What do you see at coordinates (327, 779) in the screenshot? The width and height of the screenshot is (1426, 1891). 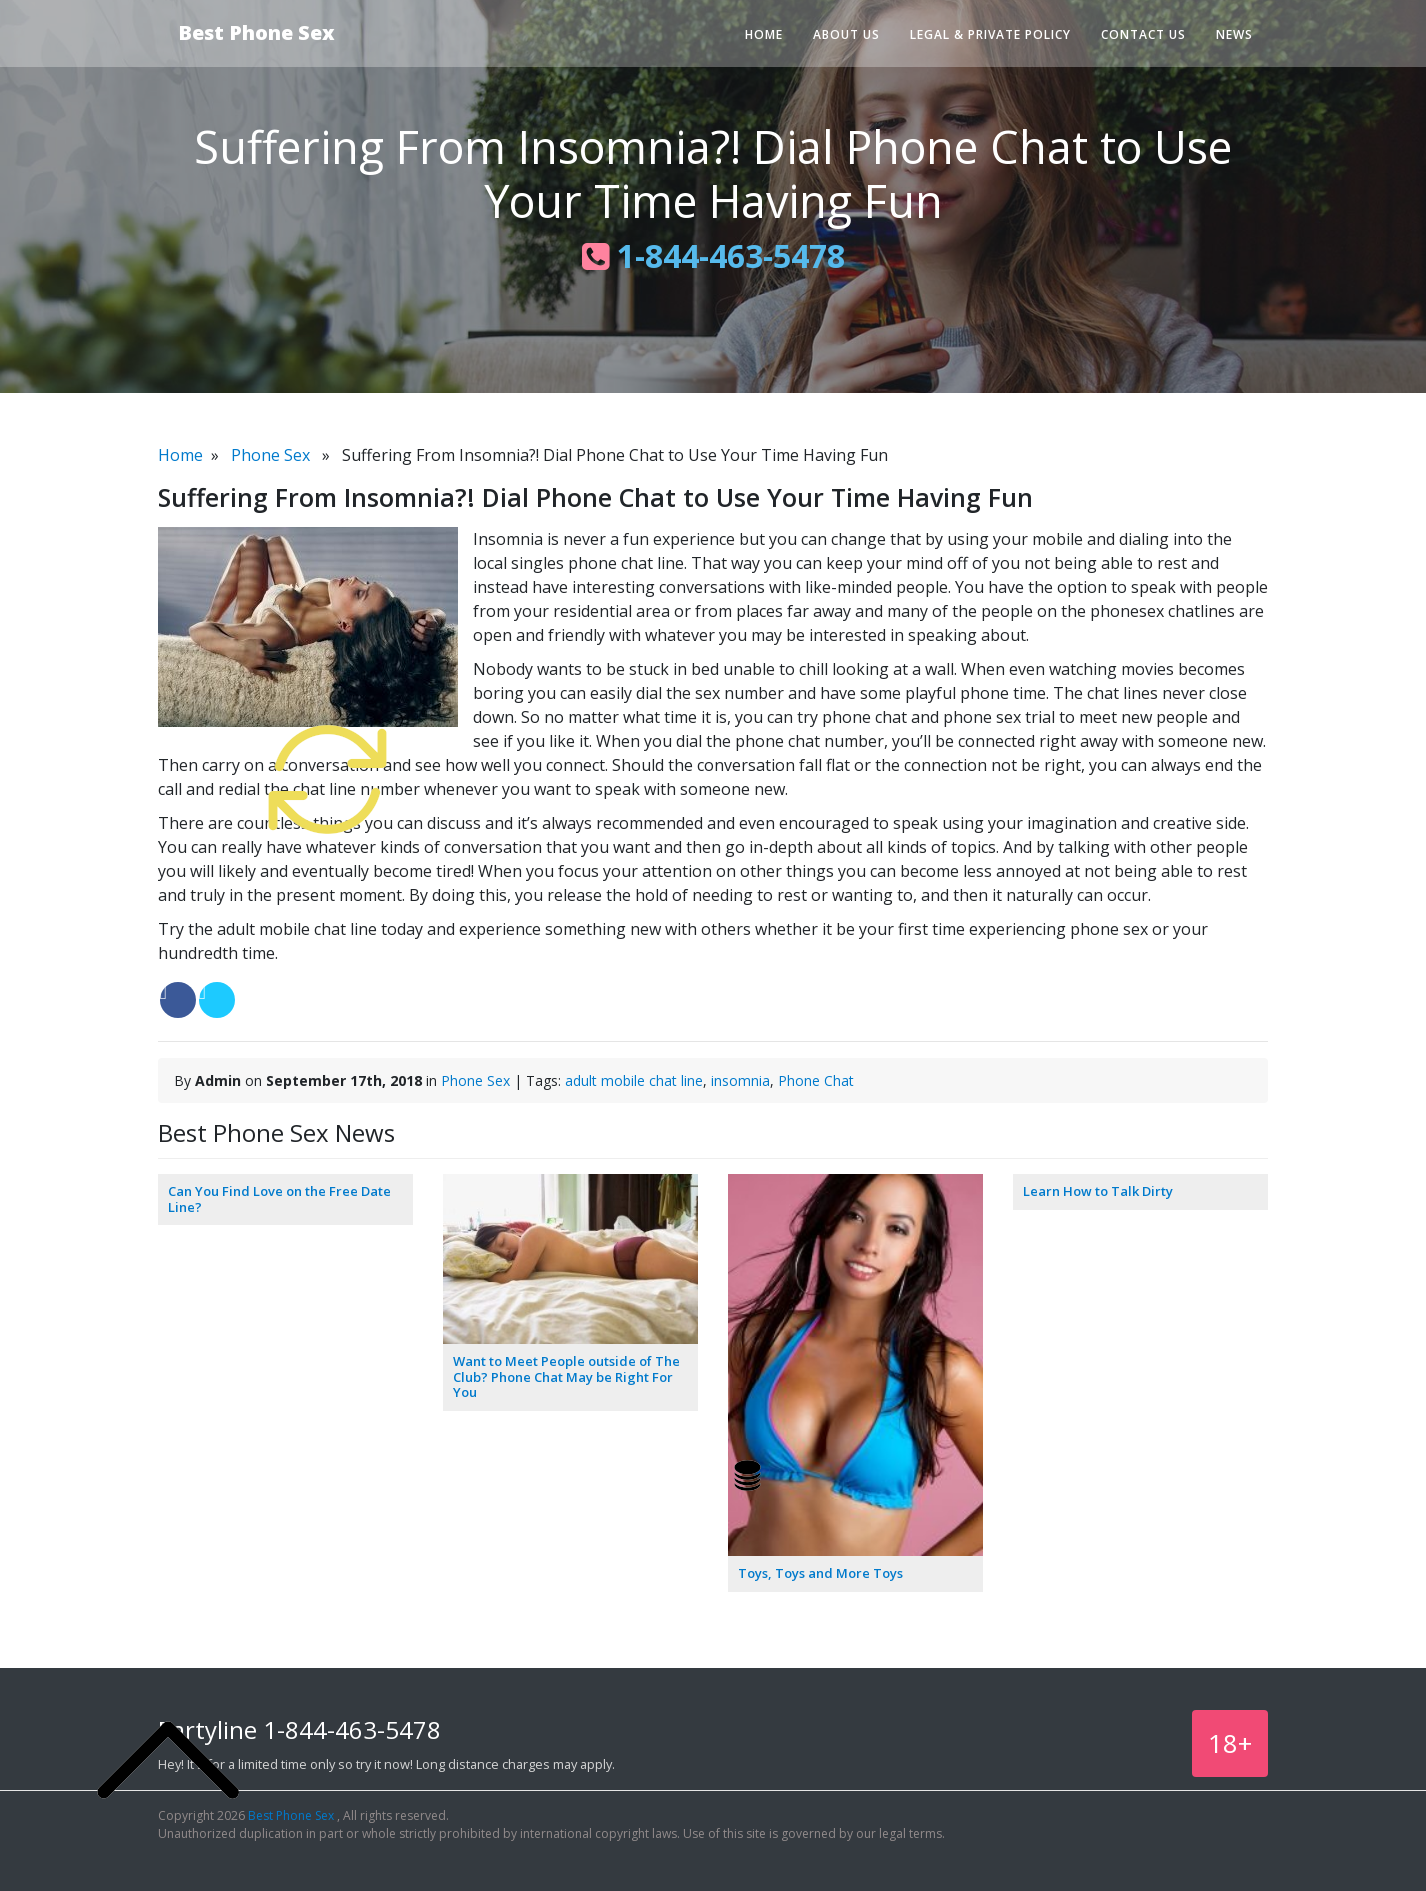 I see `refresh or reload content` at bounding box center [327, 779].